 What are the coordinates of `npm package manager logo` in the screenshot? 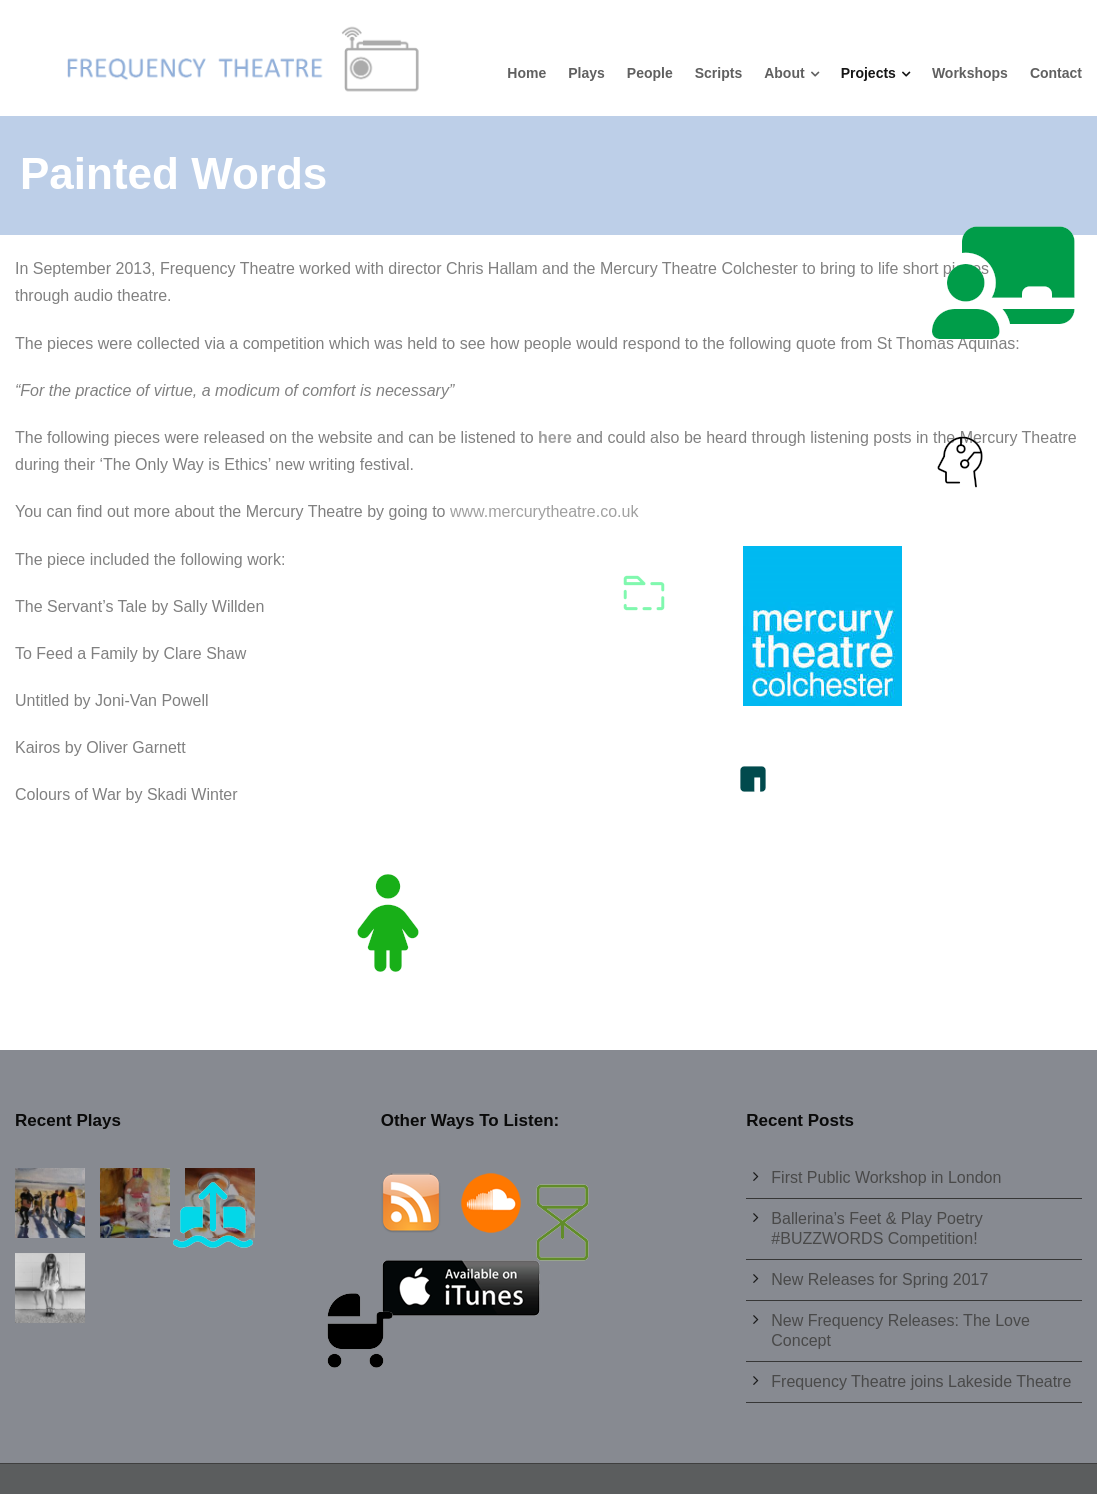 It's located at (753, 779).